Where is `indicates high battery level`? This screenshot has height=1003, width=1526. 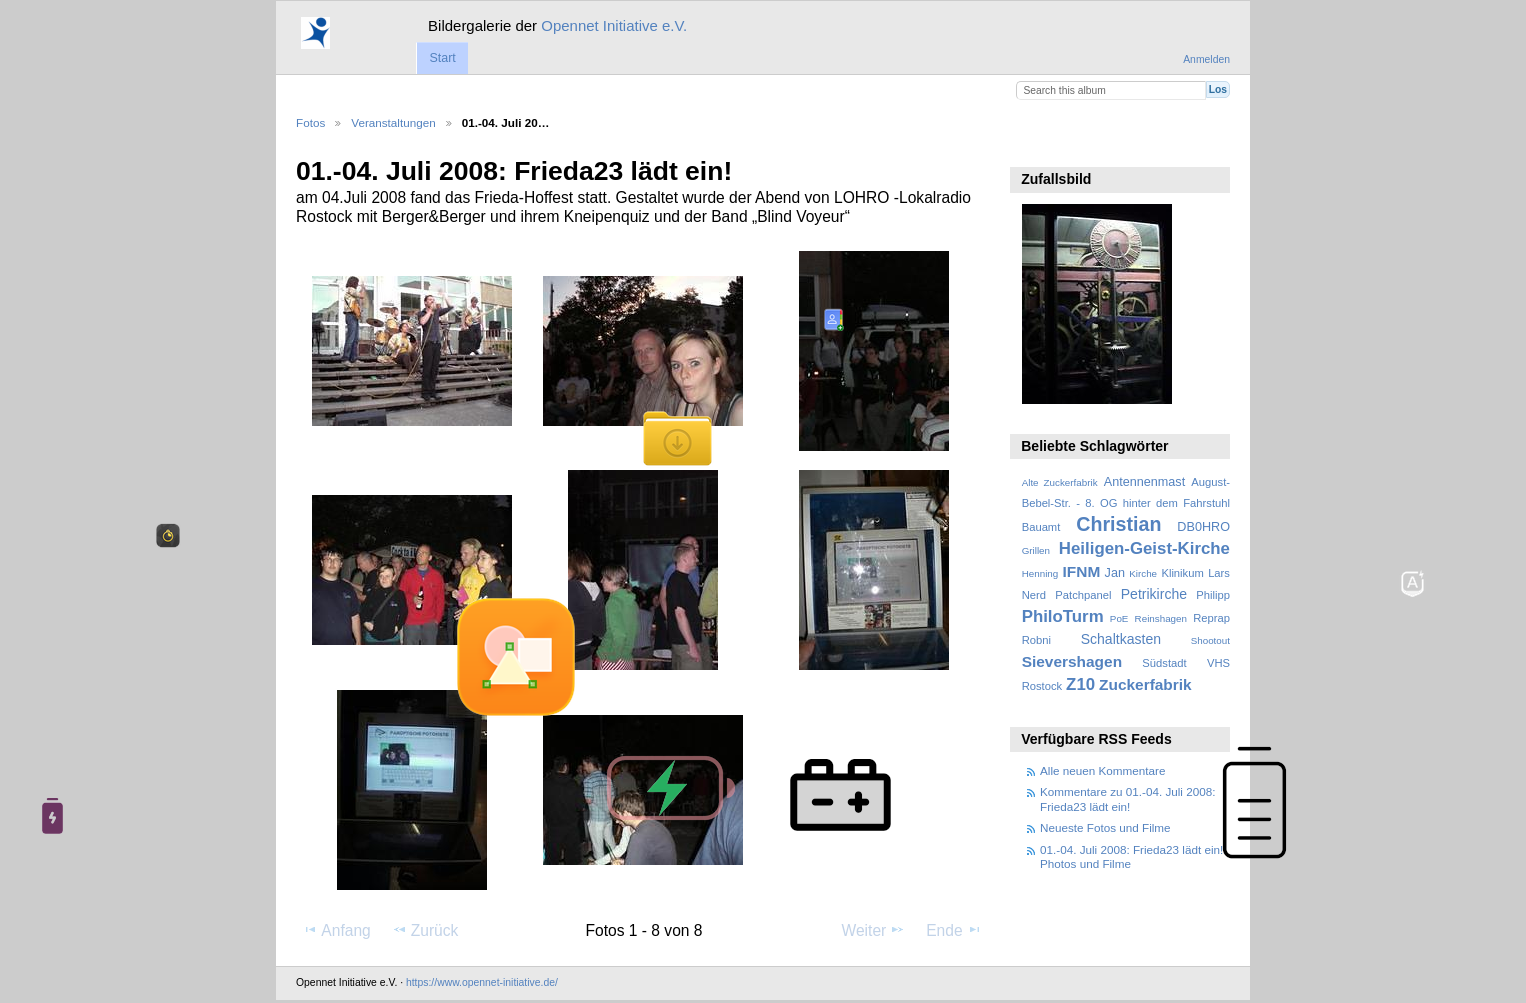
indicates high battery level is located at coordinates (1254, 804).